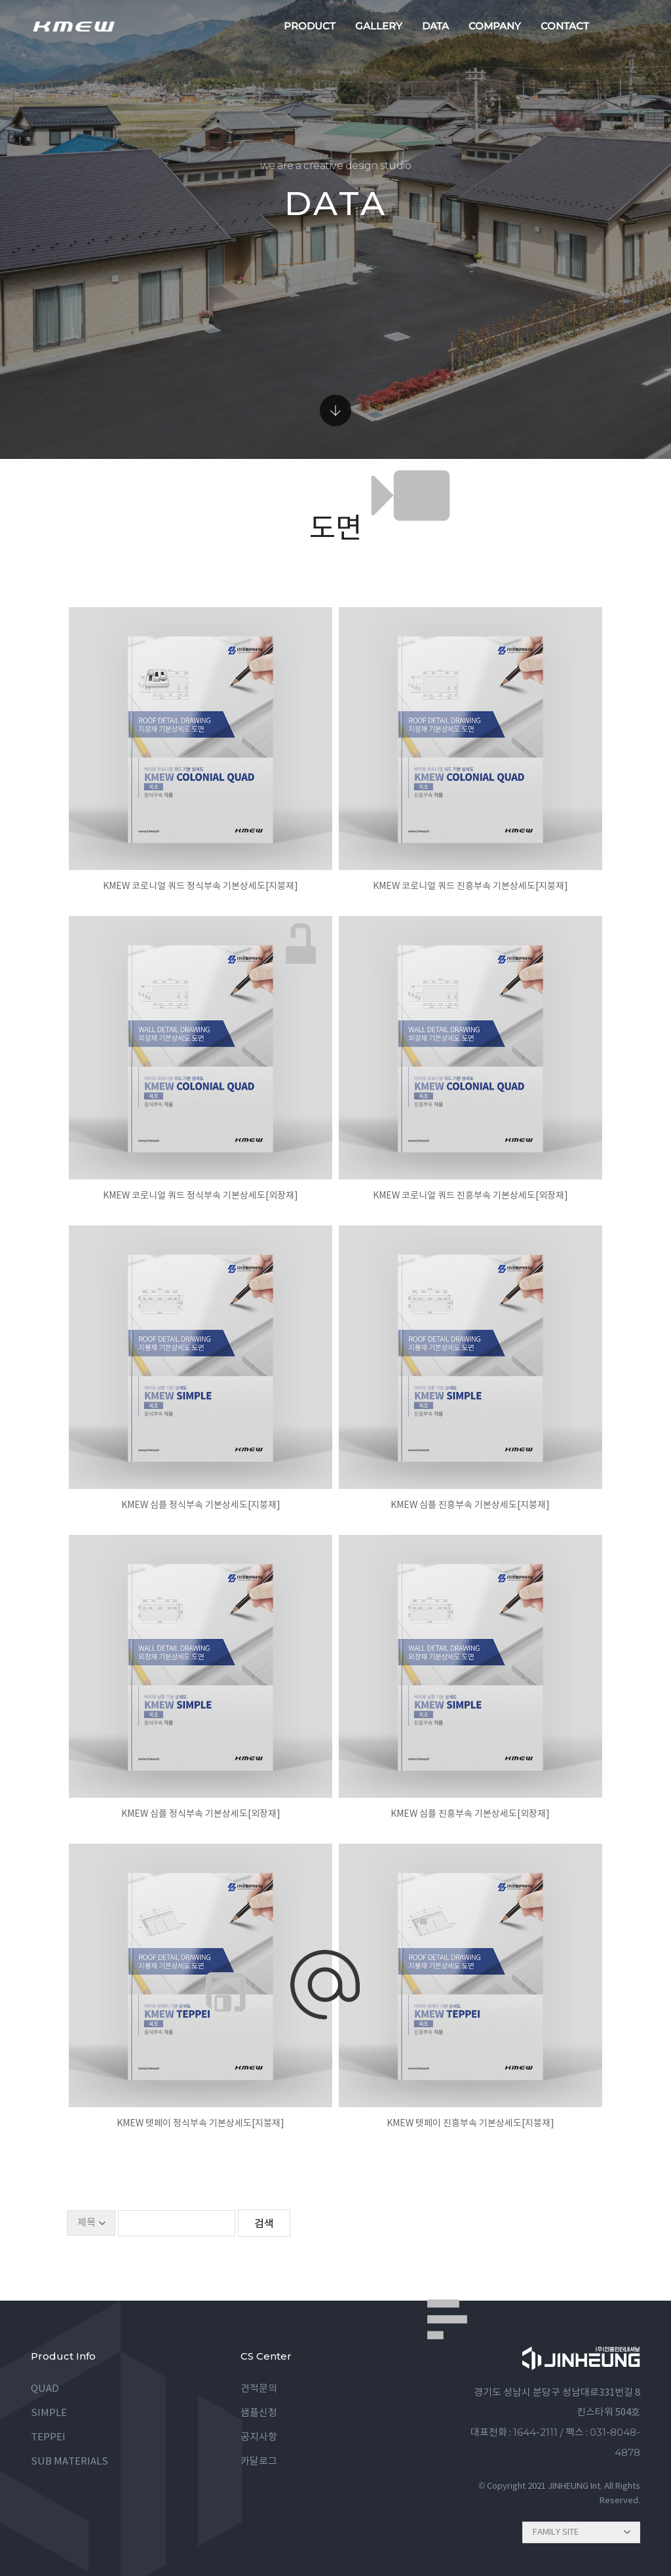 This screenshot has height=2576, width=671. What do you see at coordinates (410, 492) in the screenshot?
I see `open your videos folder` at bounding box center [410, 492].